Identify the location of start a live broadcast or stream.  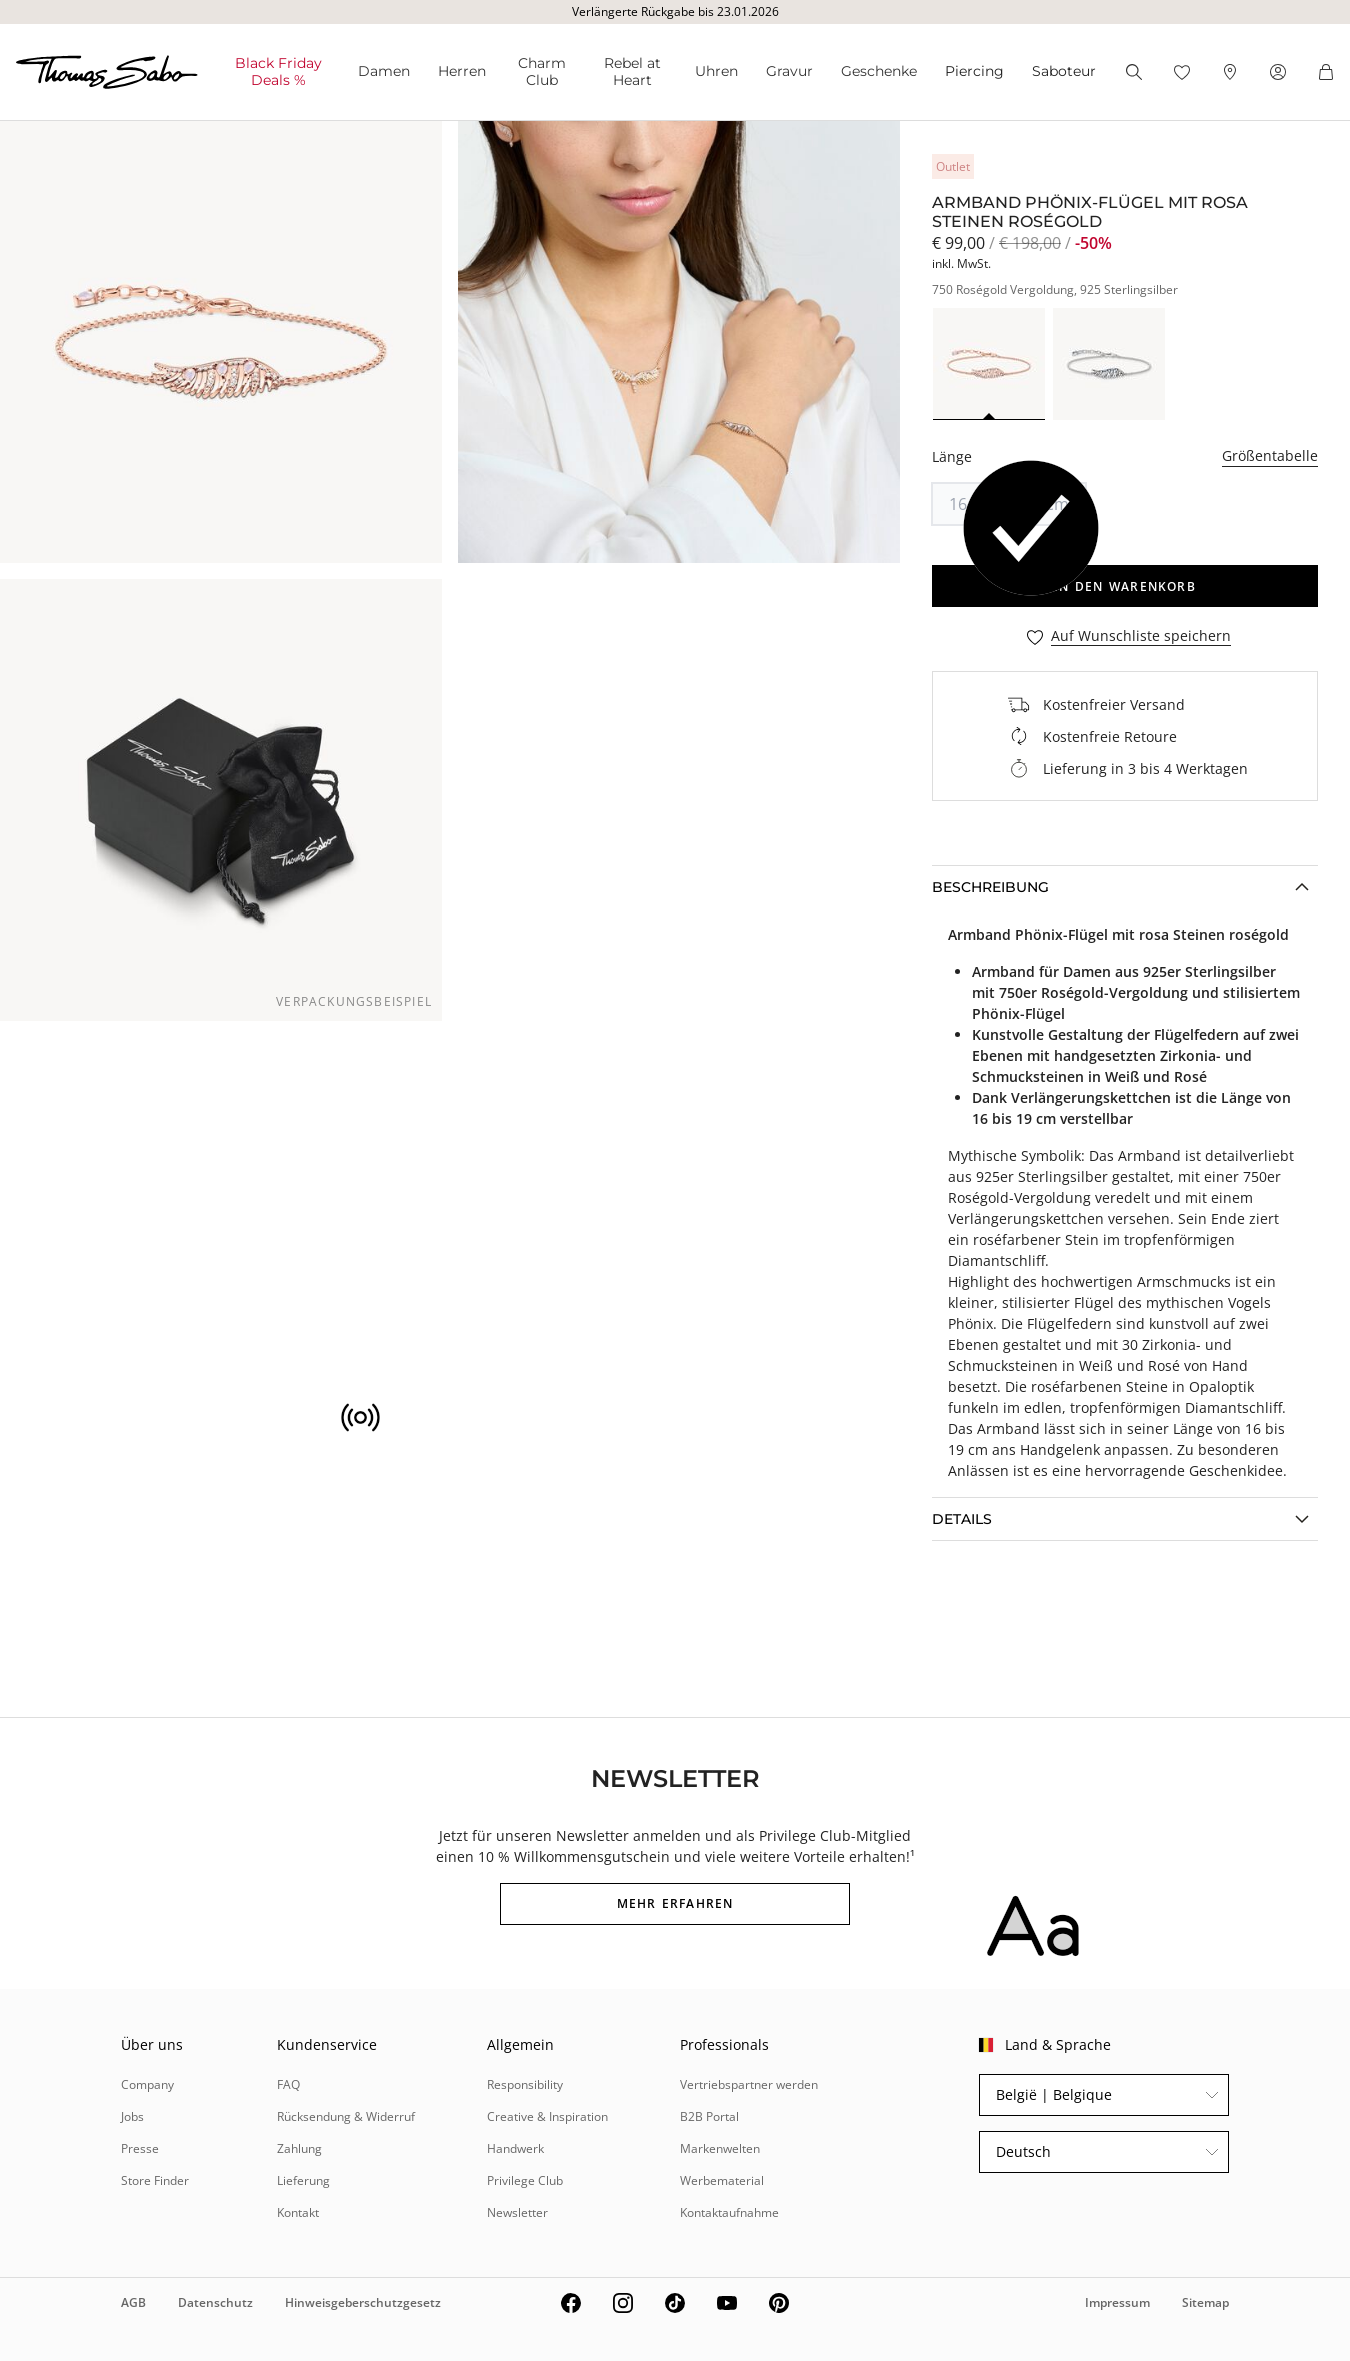
(360, 1417).